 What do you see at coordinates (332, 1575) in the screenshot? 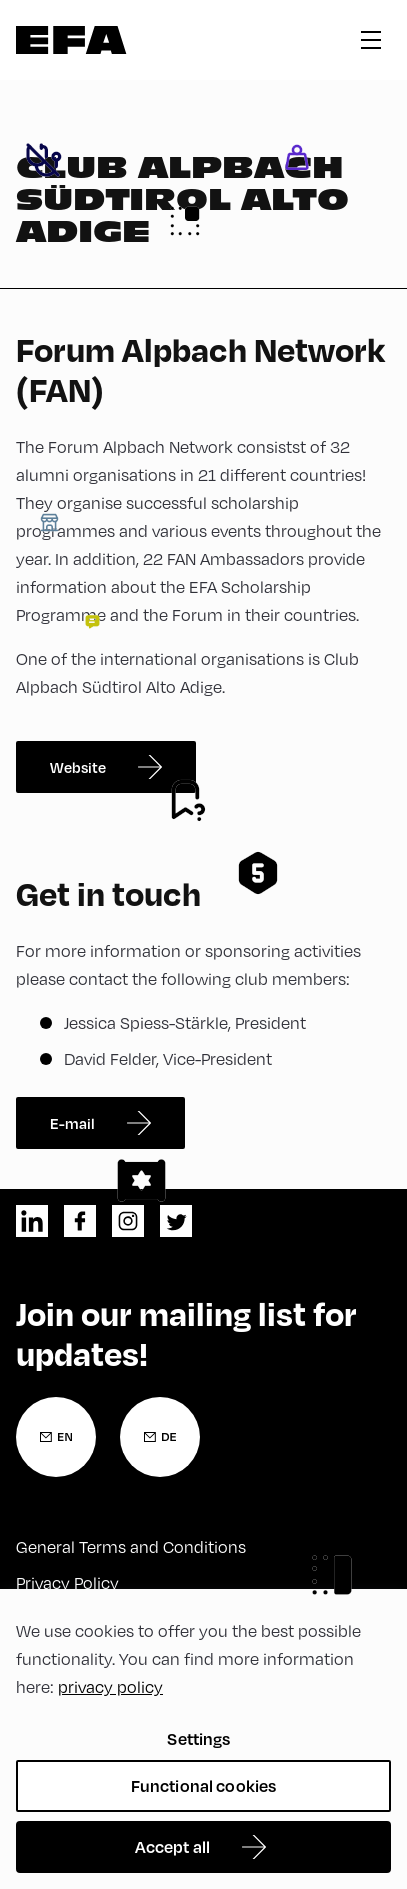
I see `align content to the right edge` at bounding box center [332, 1575].